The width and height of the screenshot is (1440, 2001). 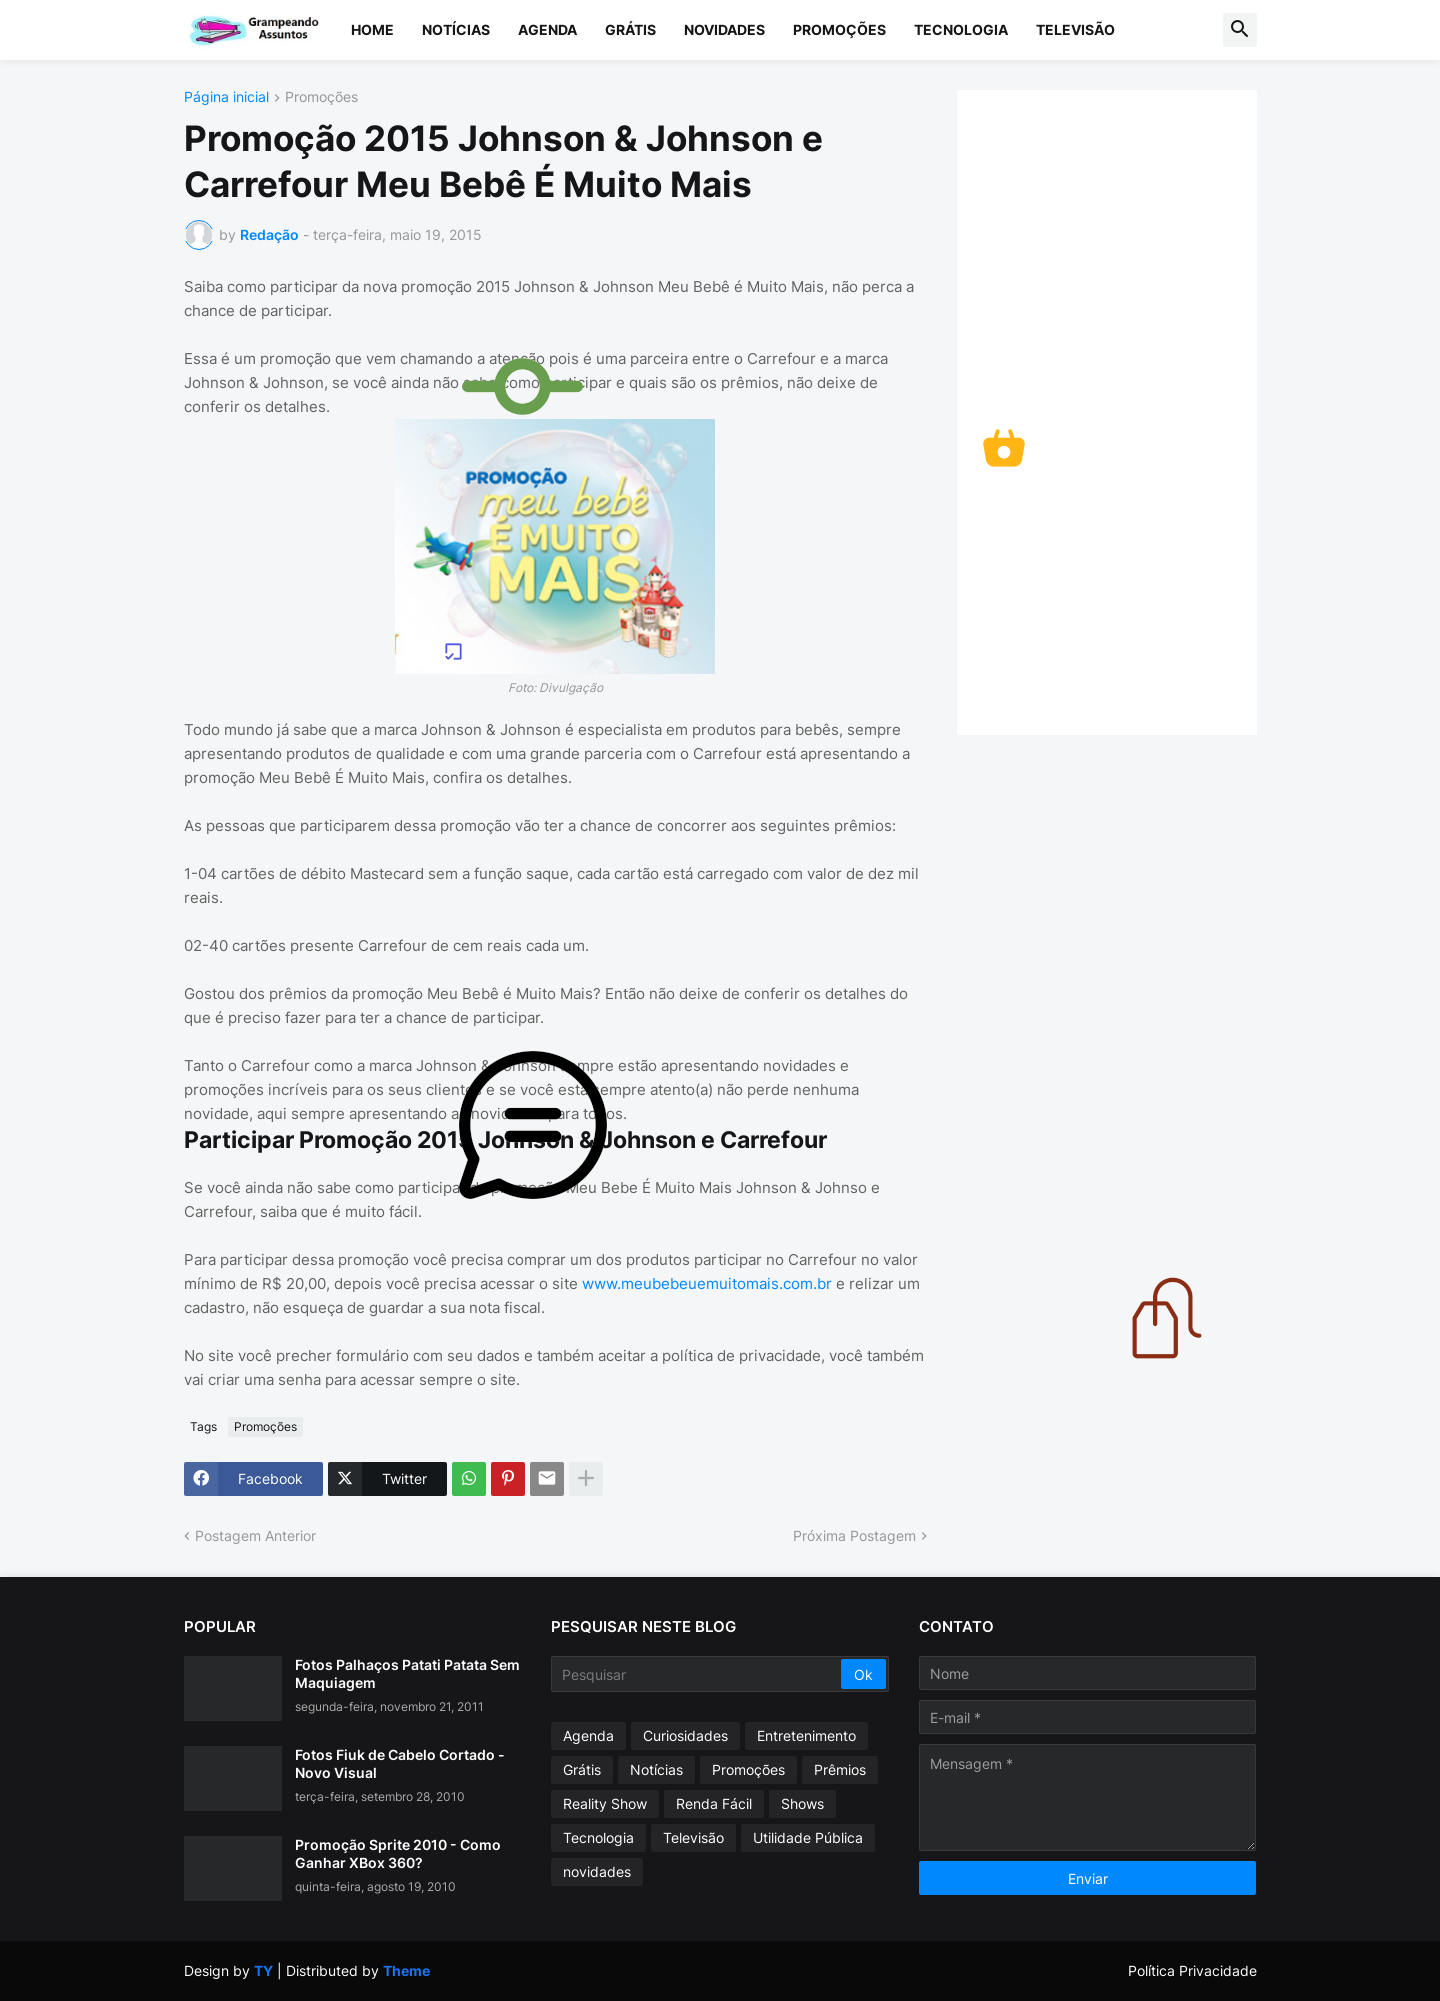 I want to click on browse tea or hot beverage options, so click(x=1164, y=1321).